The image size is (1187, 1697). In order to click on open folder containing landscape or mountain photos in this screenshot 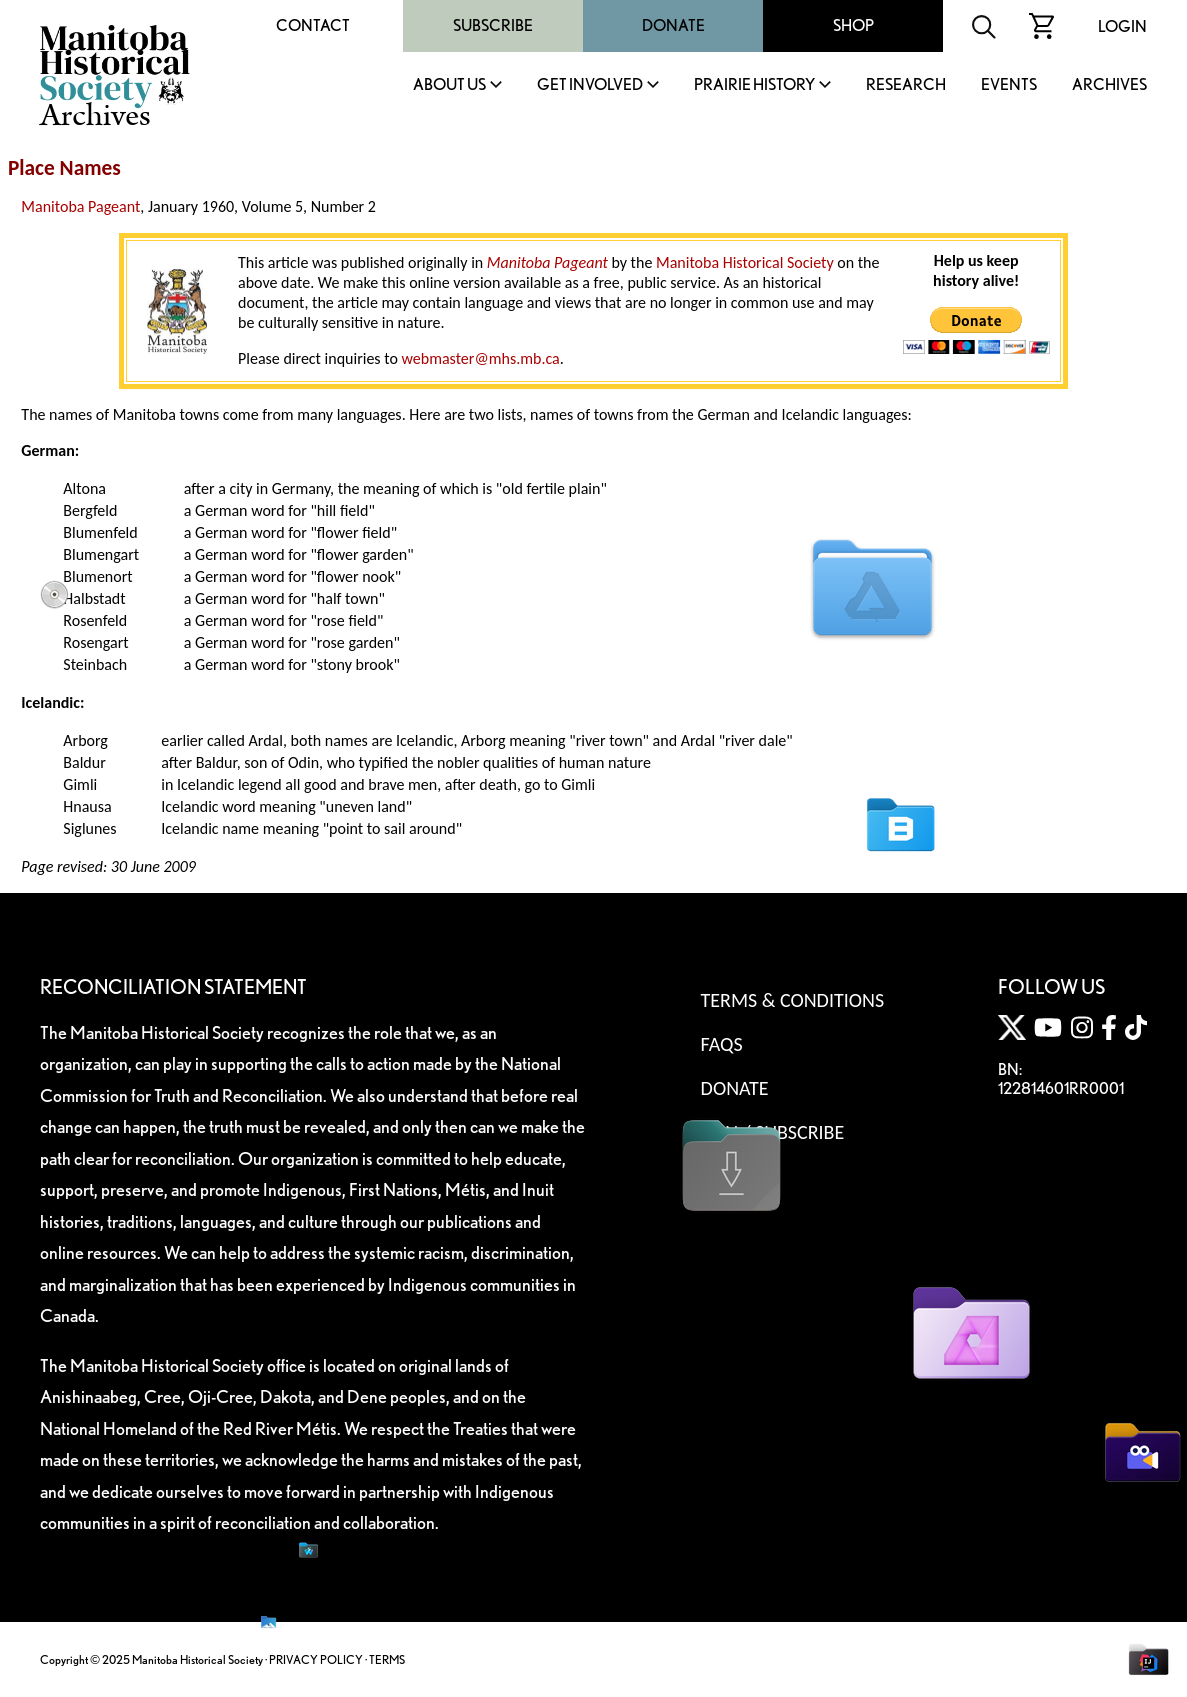, I will do `click(268, 1622)`.